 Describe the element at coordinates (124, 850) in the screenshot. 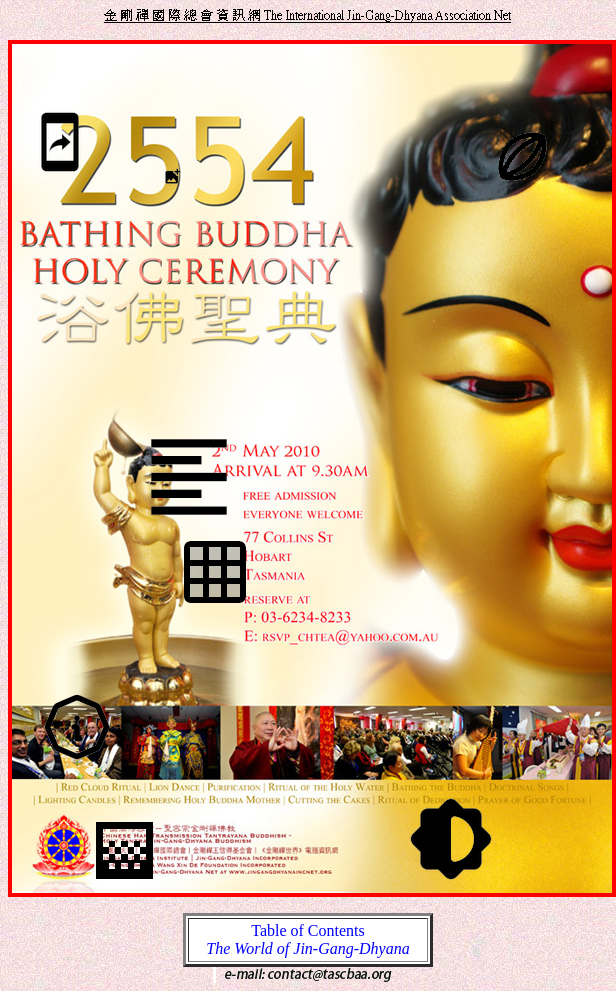

I see `apply a gradient effect to an image` at that location.